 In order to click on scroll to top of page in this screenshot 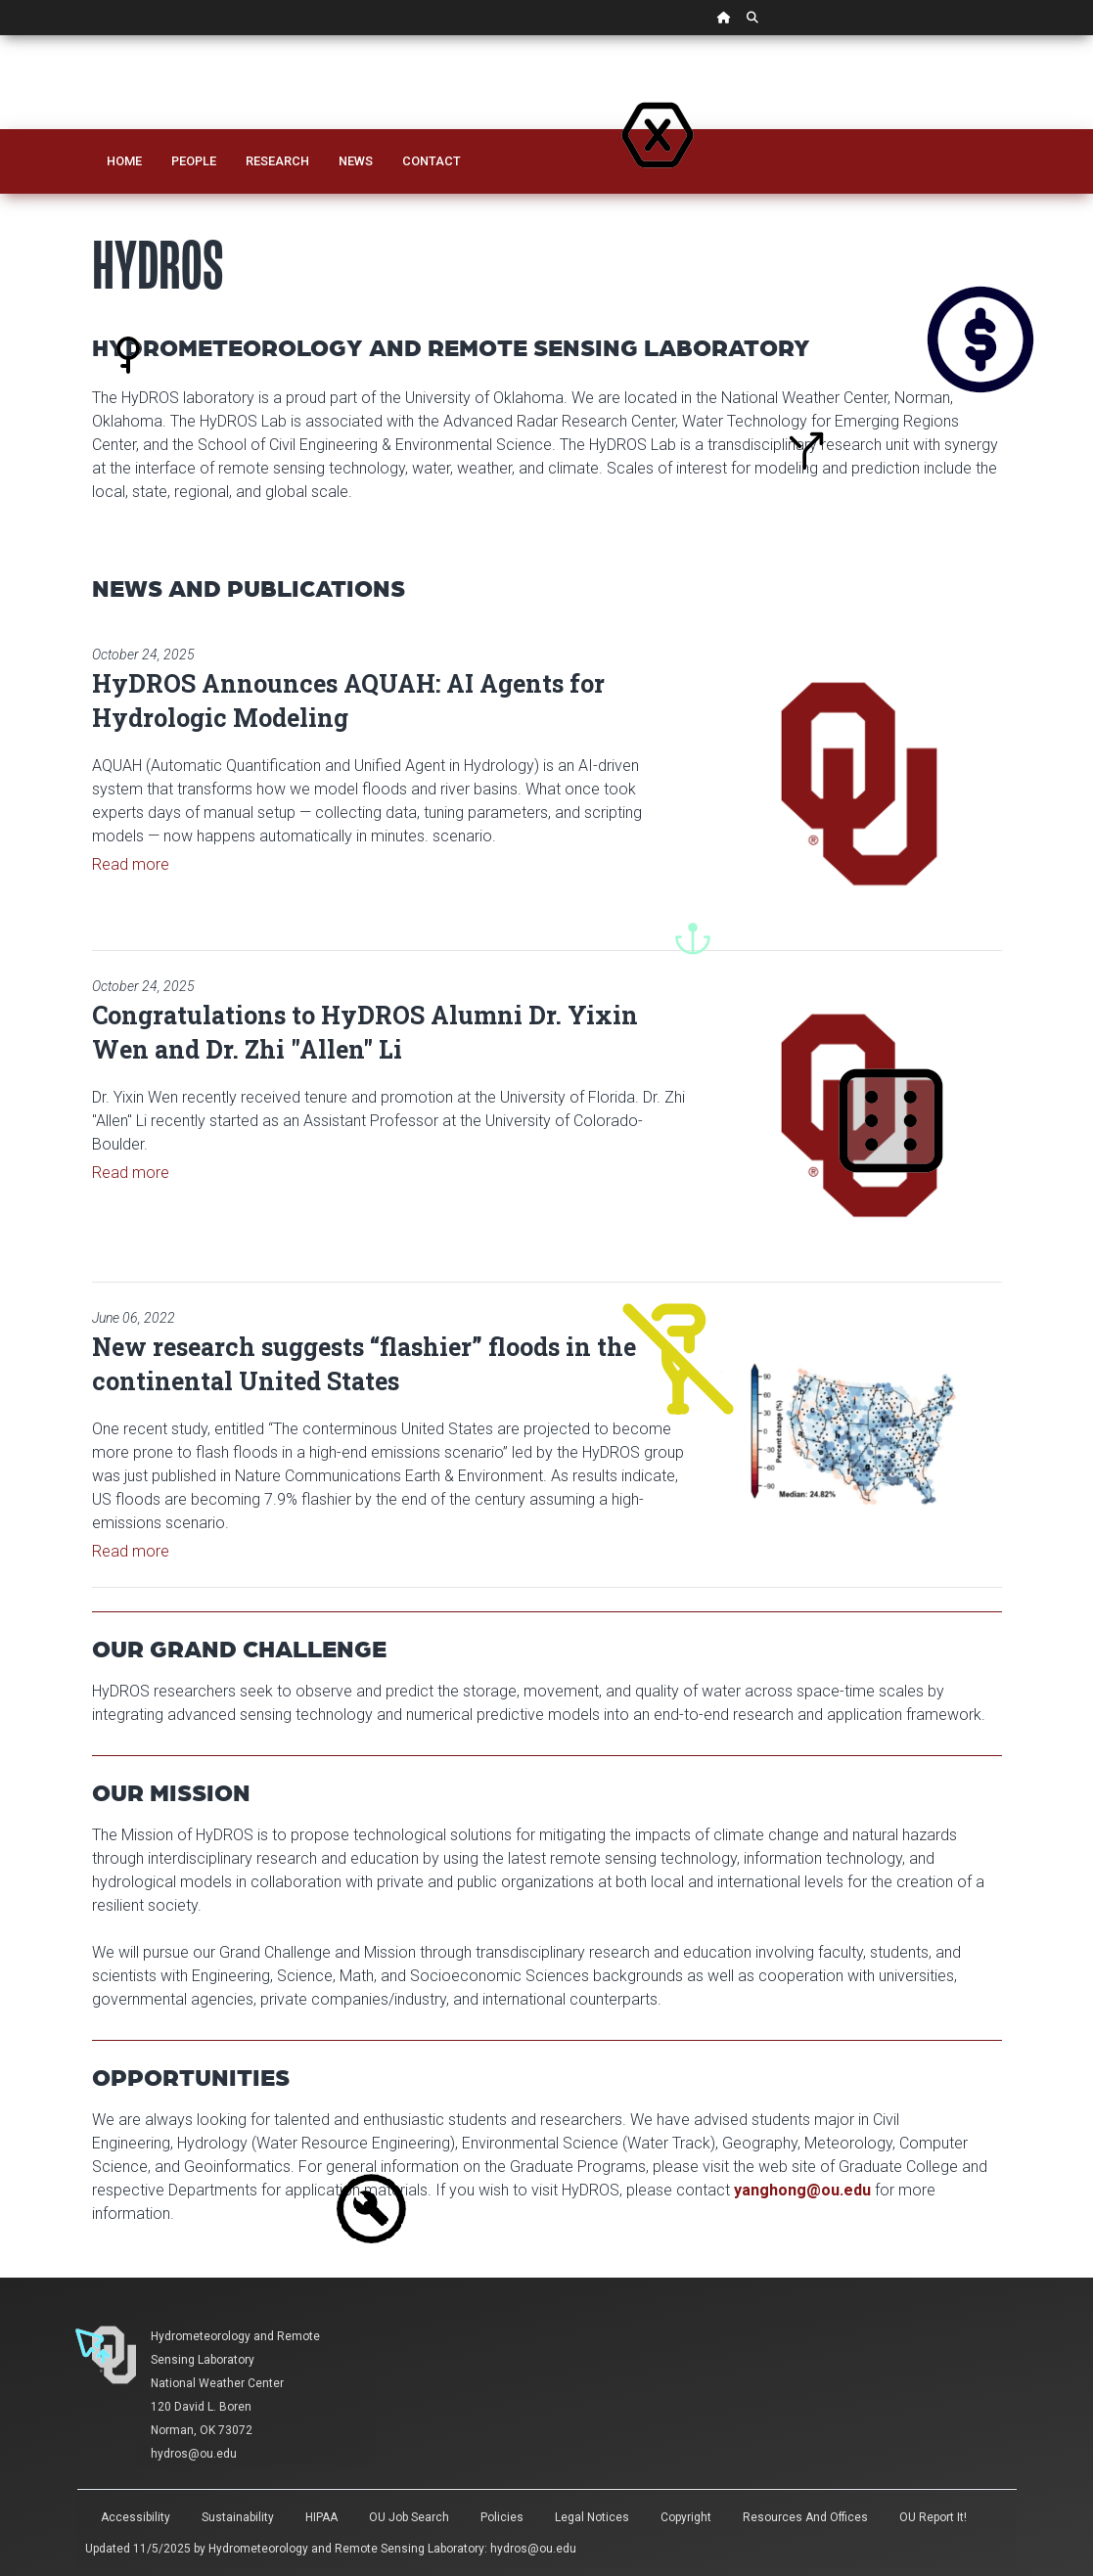, I will do `click(91, 2344)`.